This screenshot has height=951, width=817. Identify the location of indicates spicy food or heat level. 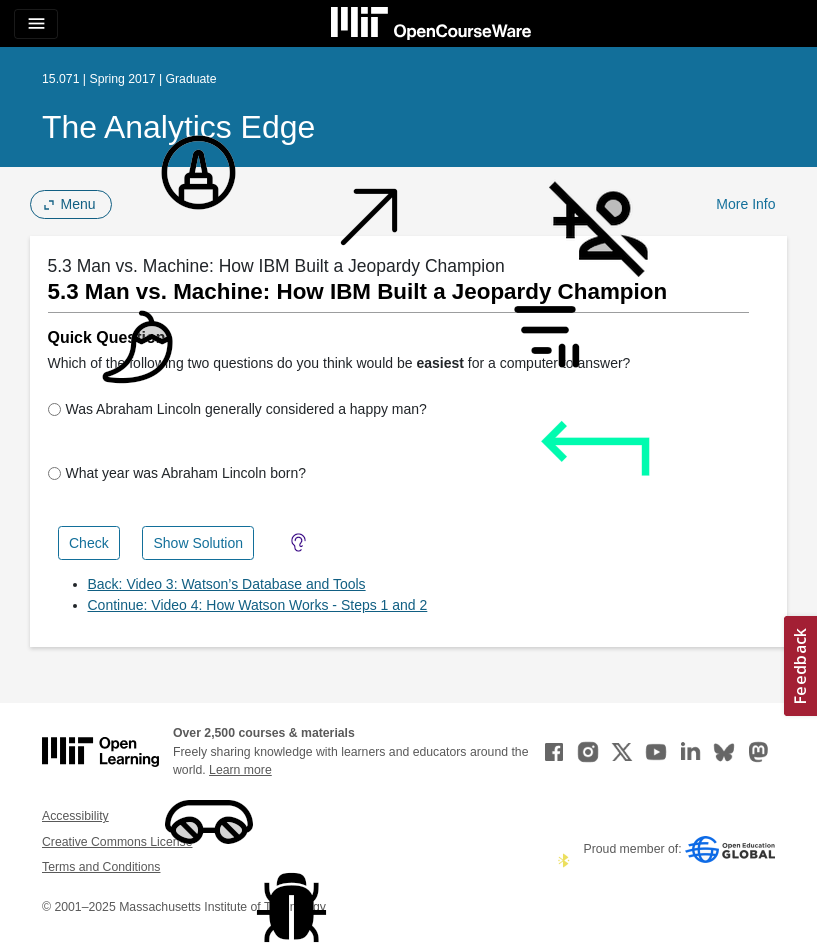
(141, 349).